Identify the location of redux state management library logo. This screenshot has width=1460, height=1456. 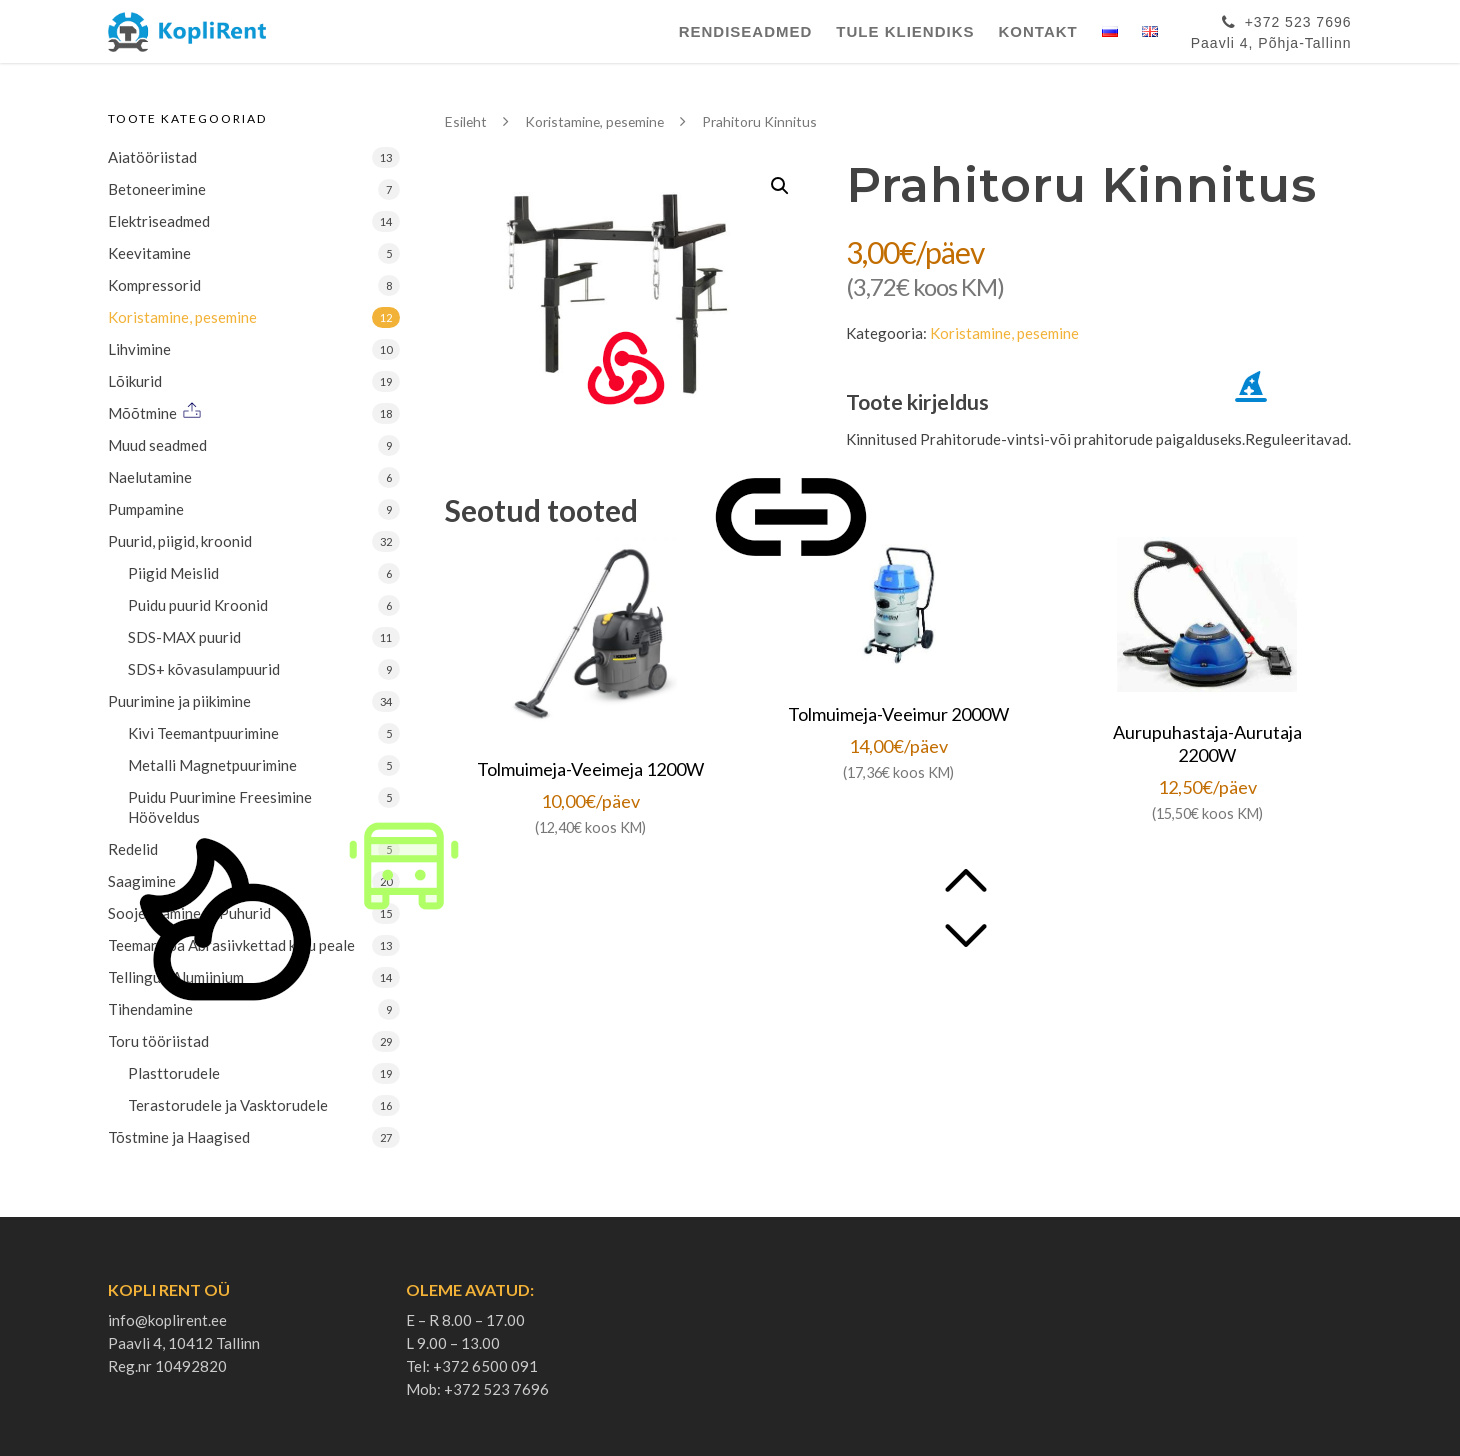
(626, 370).